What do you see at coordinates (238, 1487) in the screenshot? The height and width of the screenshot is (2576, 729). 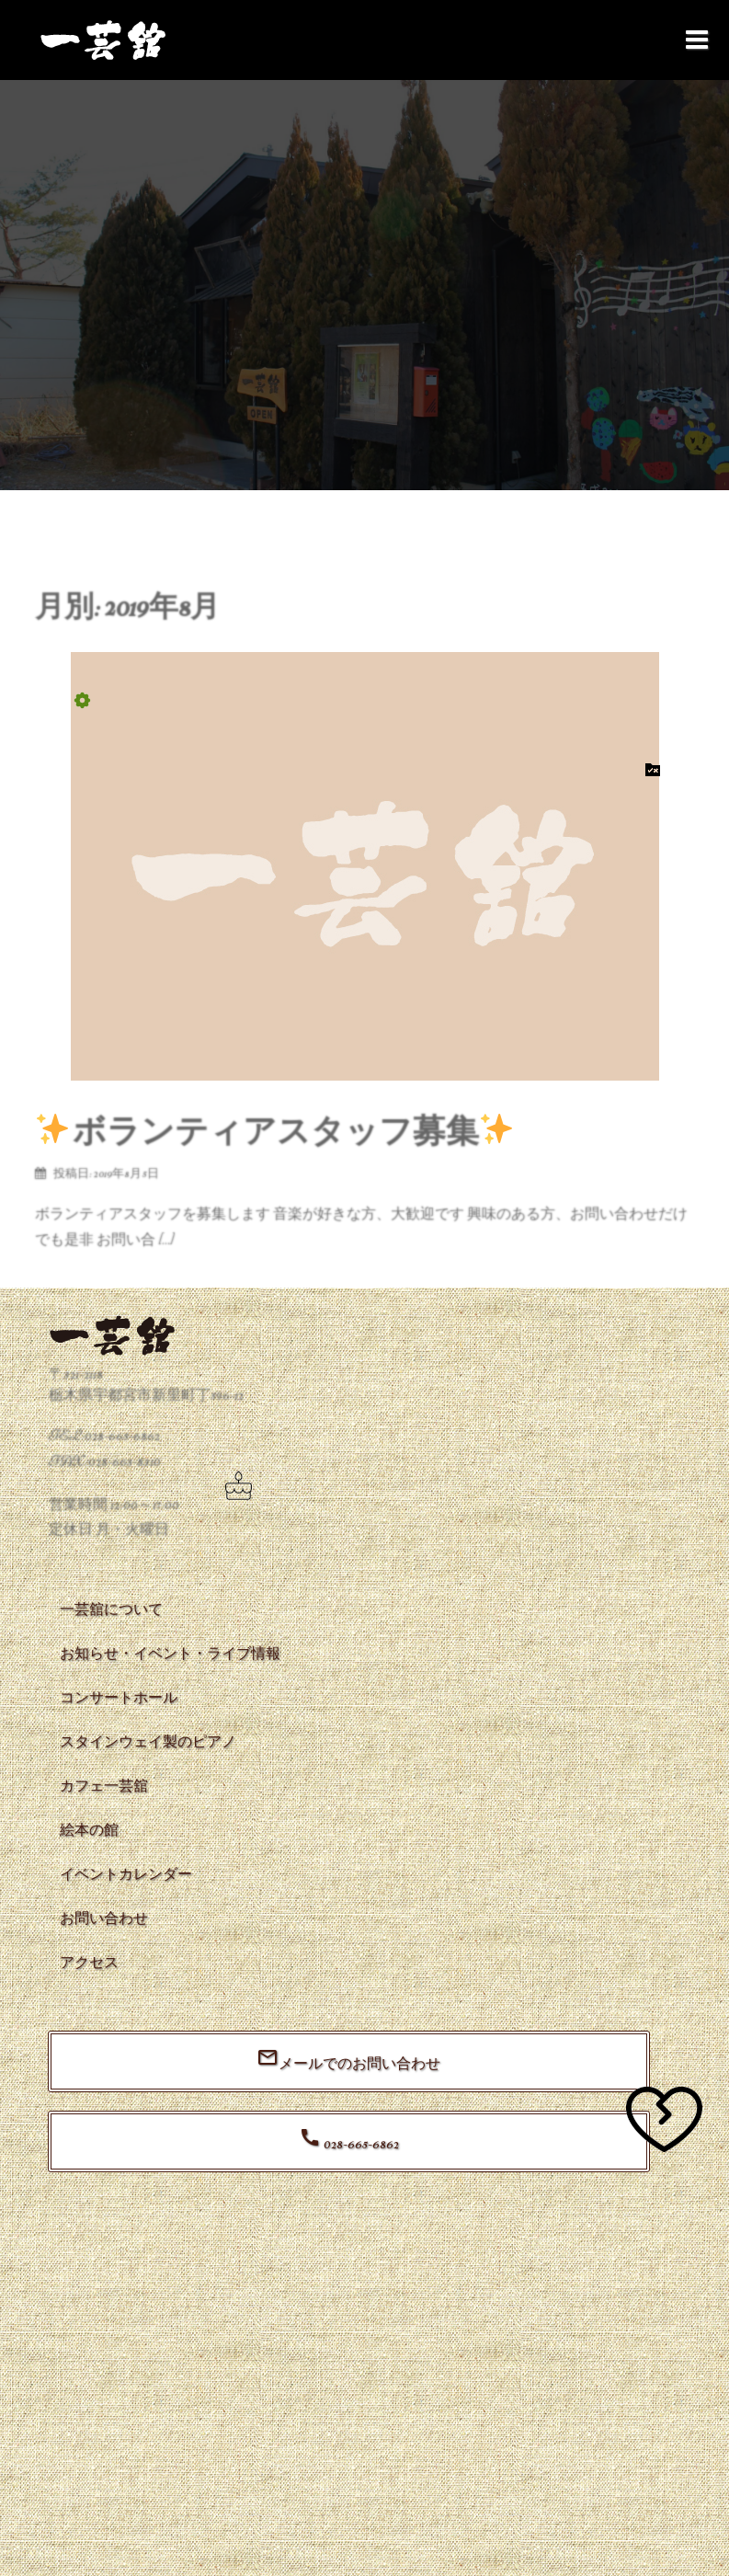 I see `view birthday or celebration reminders` at bounding box center [238, 1487].